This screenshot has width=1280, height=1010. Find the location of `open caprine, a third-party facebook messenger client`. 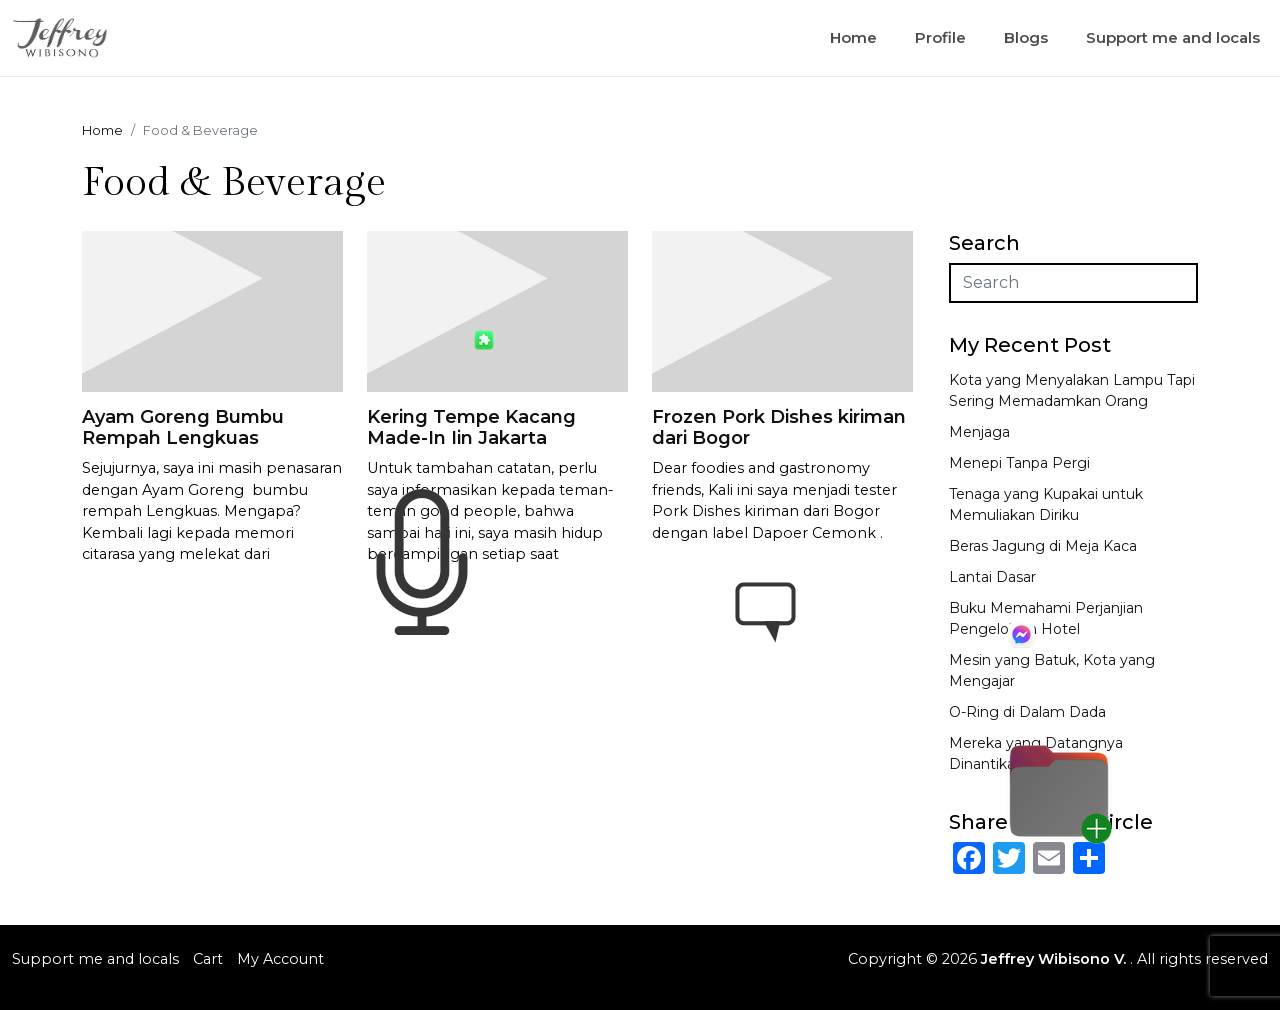

open caprine, a third-party facebook messenger client is located at coordinates (1021, 634).